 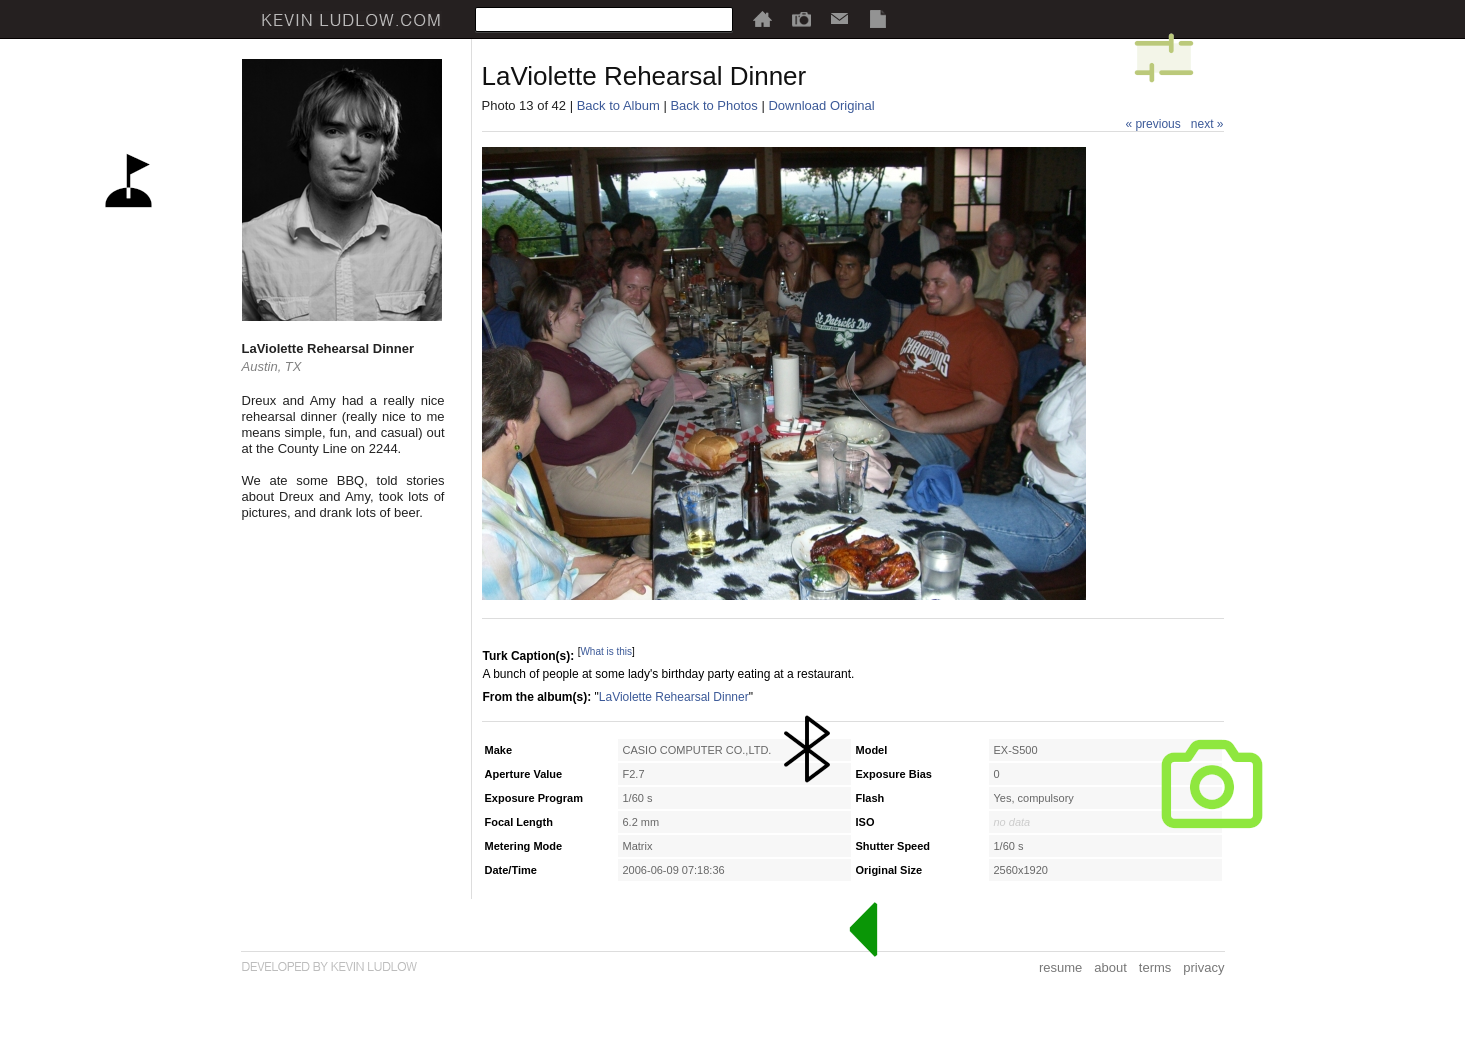 I want to click on adjust settings or preferences, so click(x=1164, y=58).